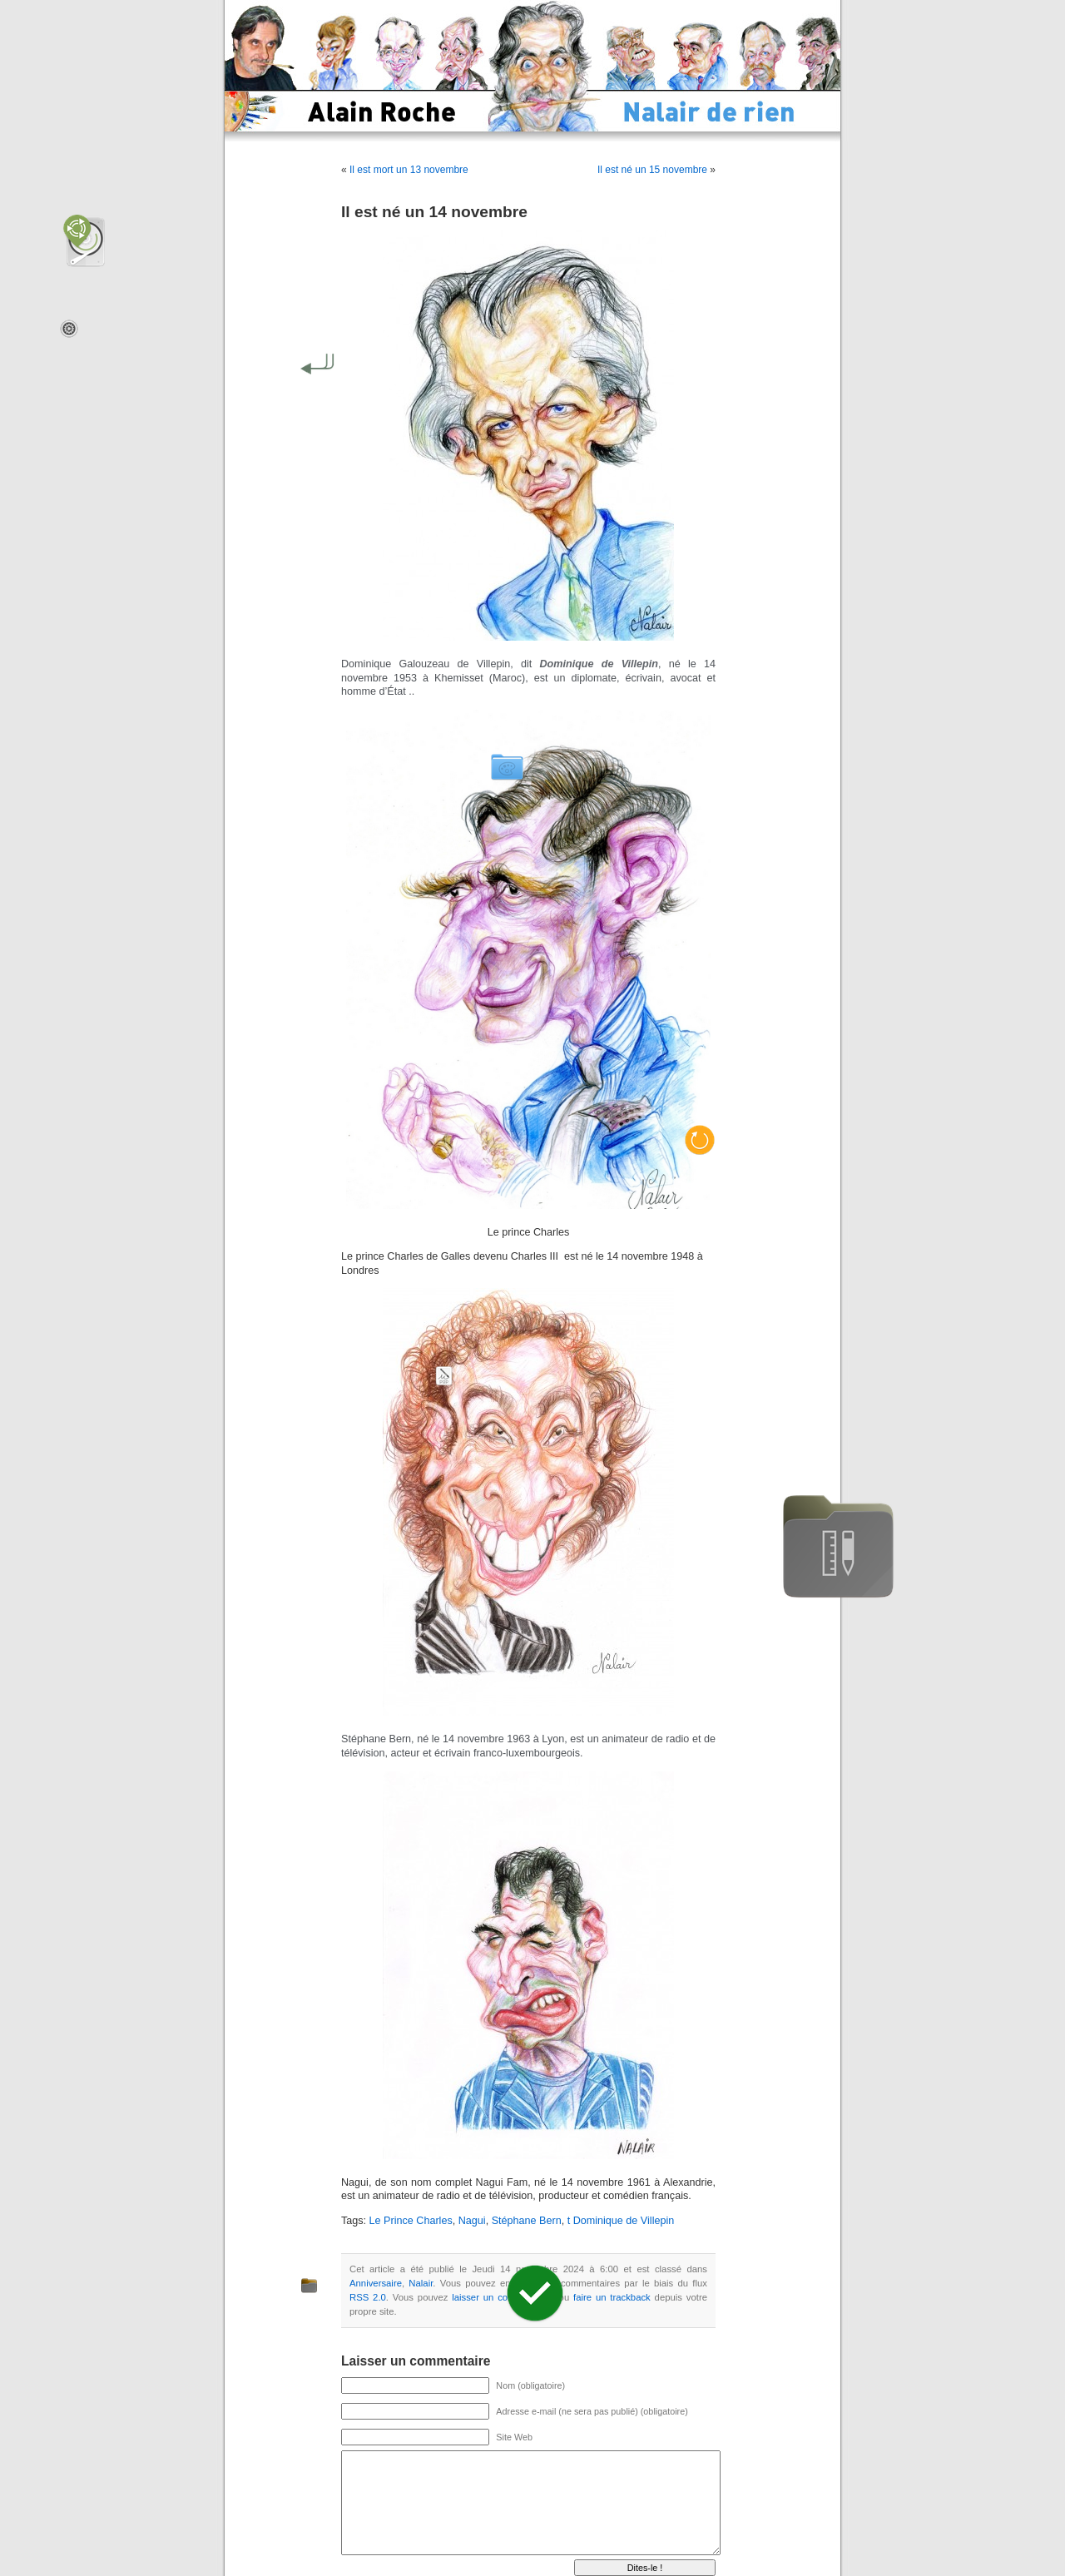  I want to click on open settings or preferences, so click(69, 329).